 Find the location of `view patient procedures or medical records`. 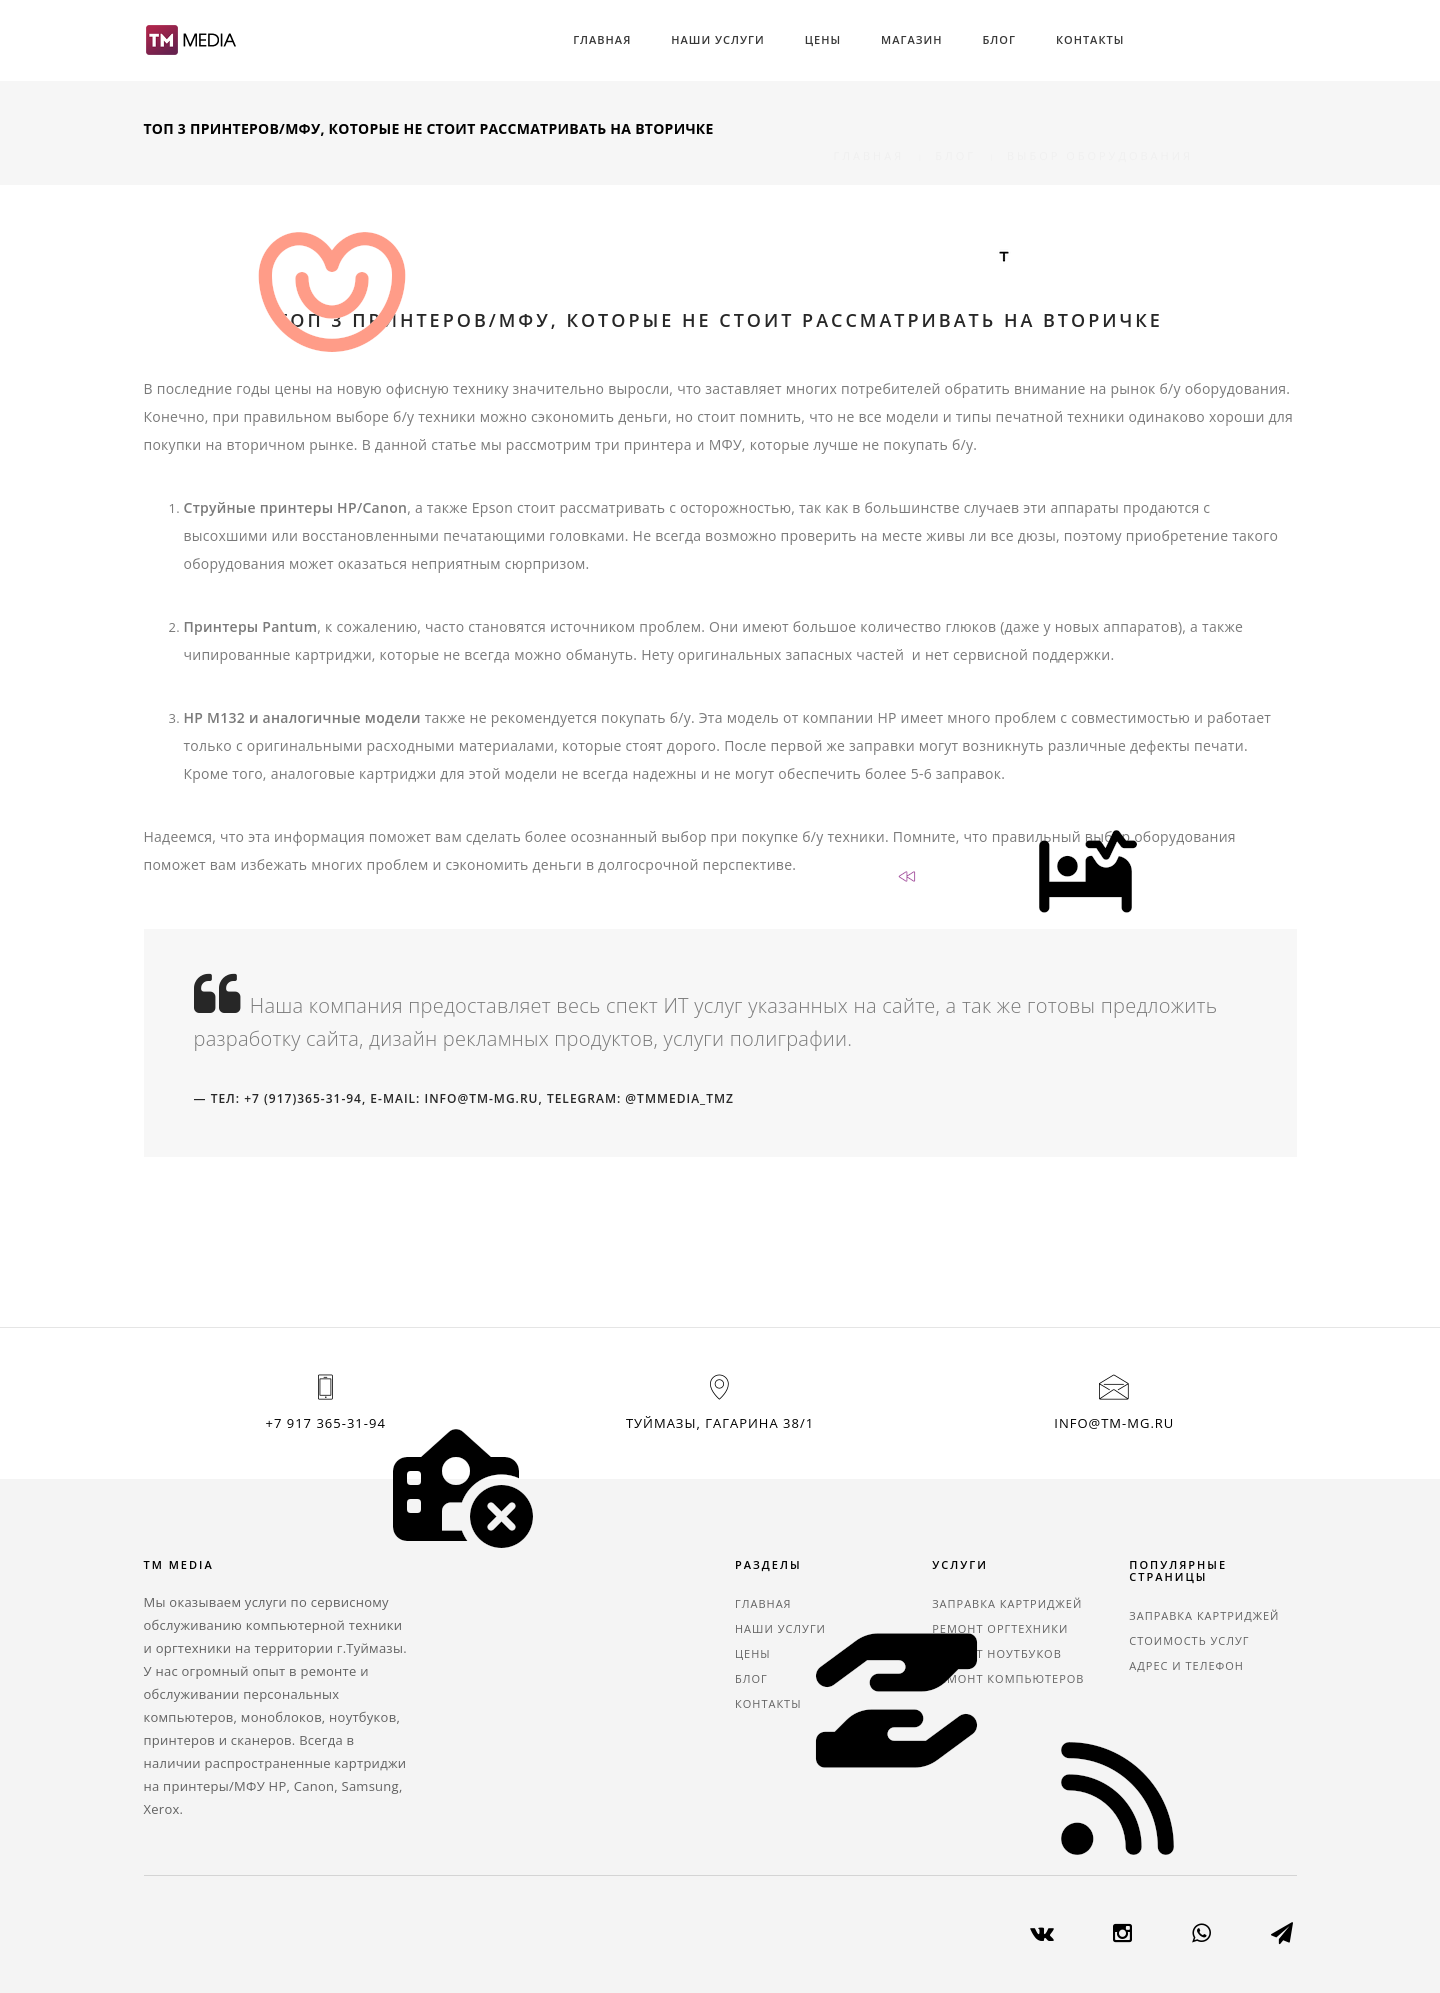

view patient procedures or medical records is located at coordinates (1085, 876).